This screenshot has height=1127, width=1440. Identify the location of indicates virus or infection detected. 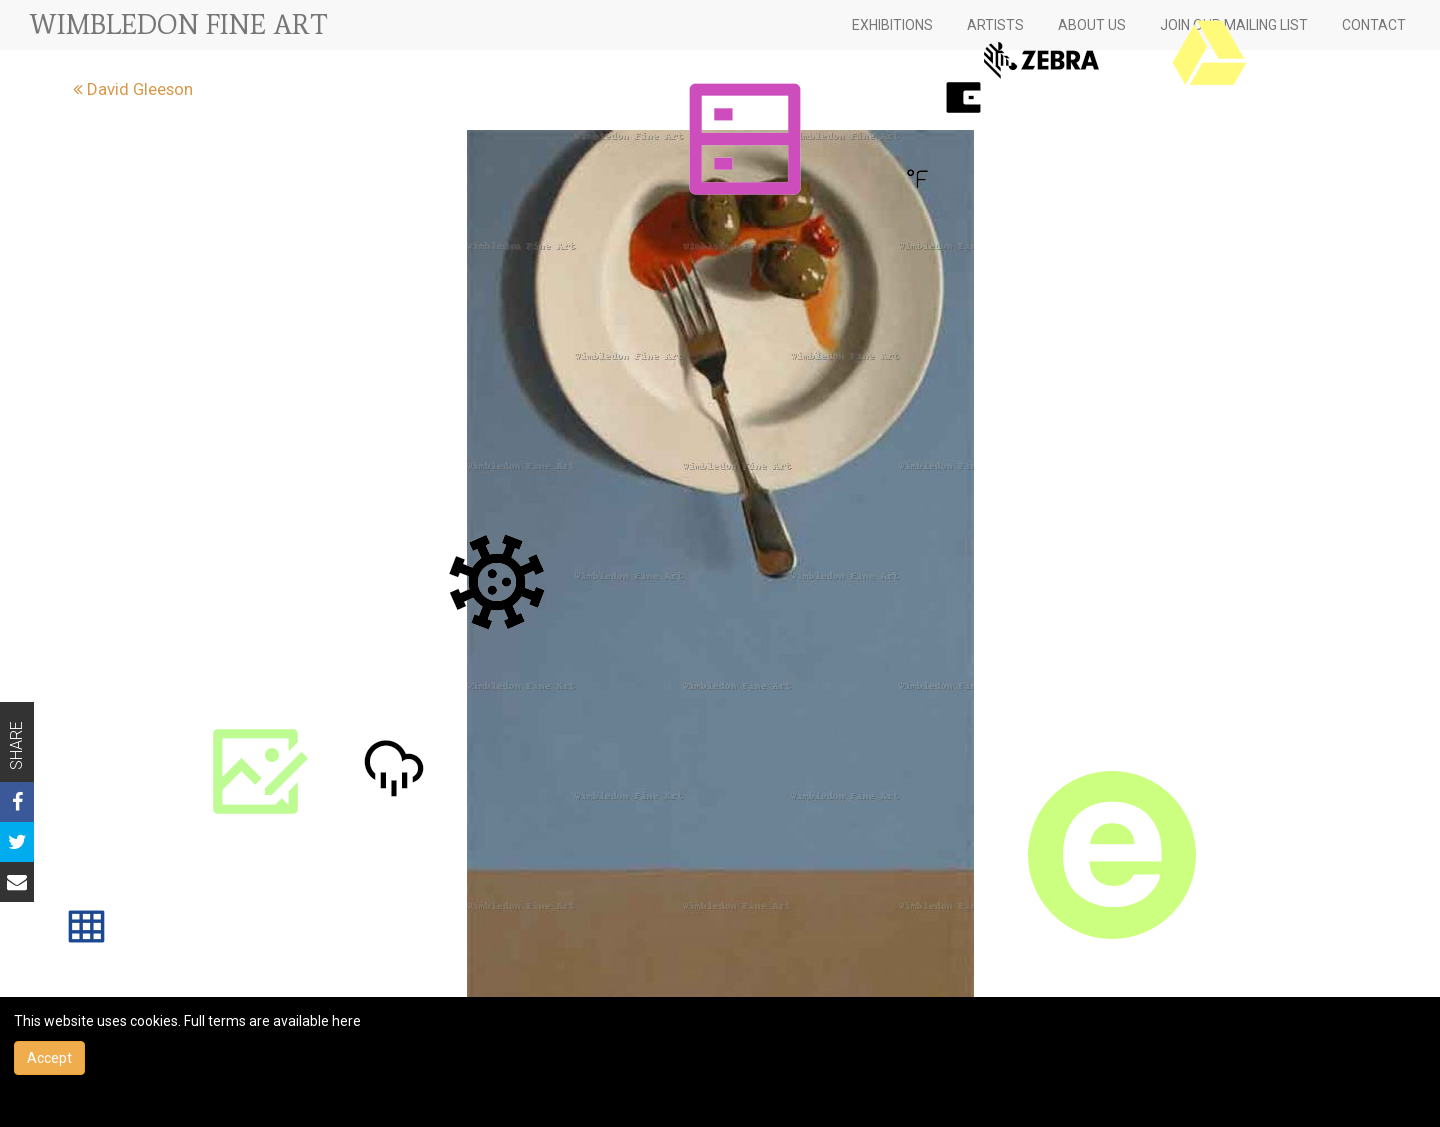
(497, 582).